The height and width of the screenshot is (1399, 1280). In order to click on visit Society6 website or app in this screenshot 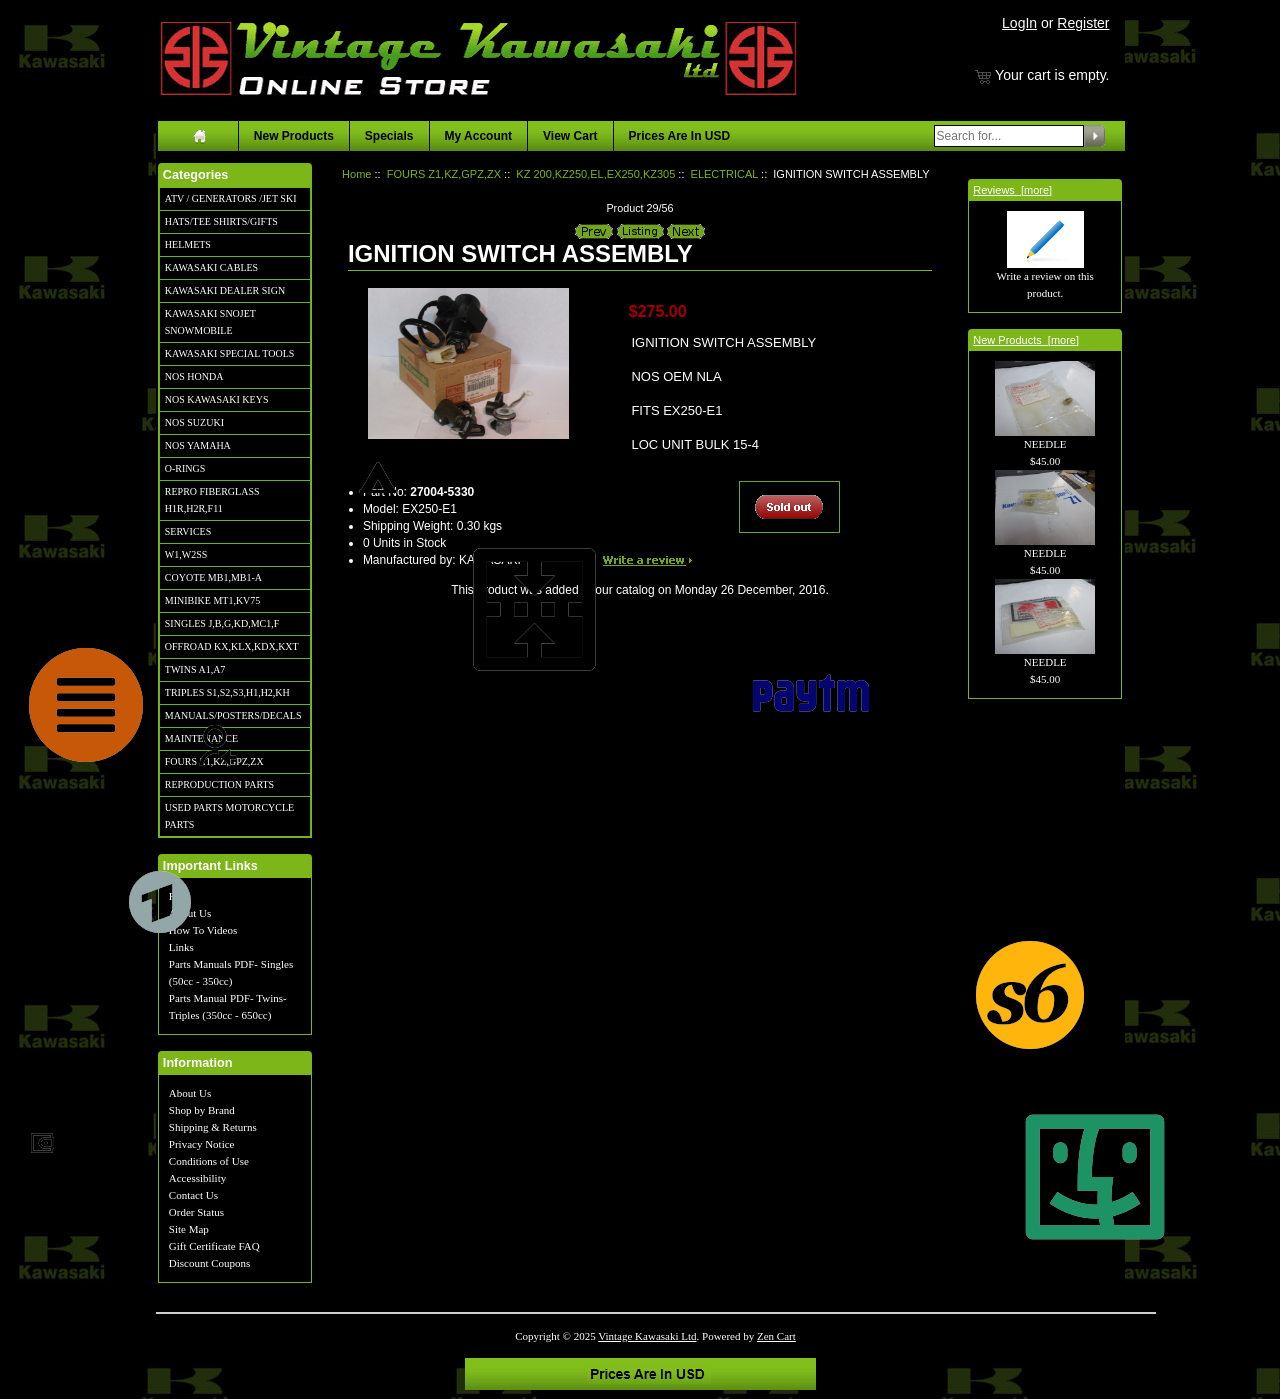, I will do `click(1030, 995)`.